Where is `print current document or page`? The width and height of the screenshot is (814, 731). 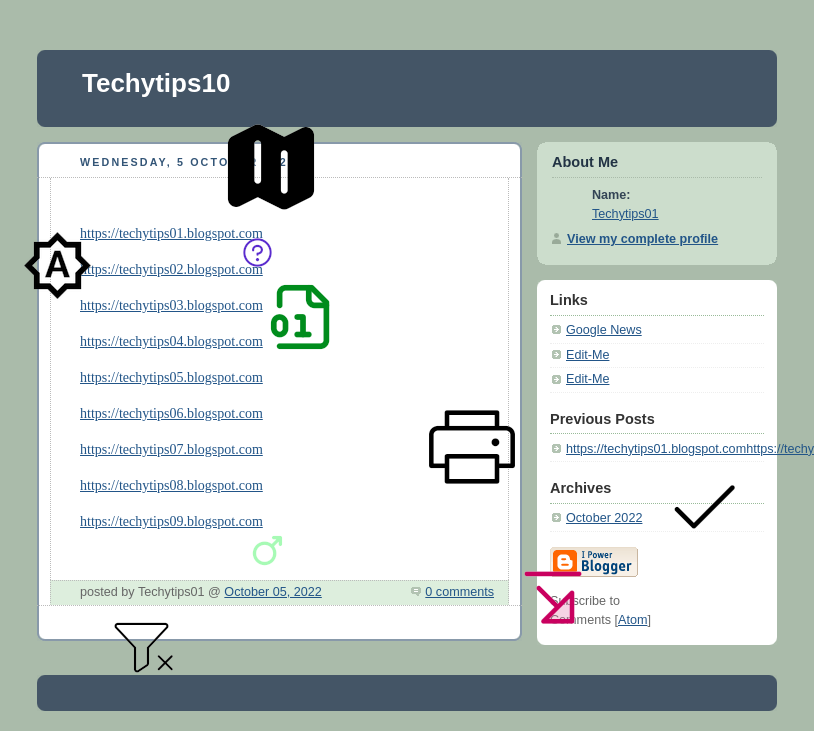
print current document or page is located at coordinates (472, 447).